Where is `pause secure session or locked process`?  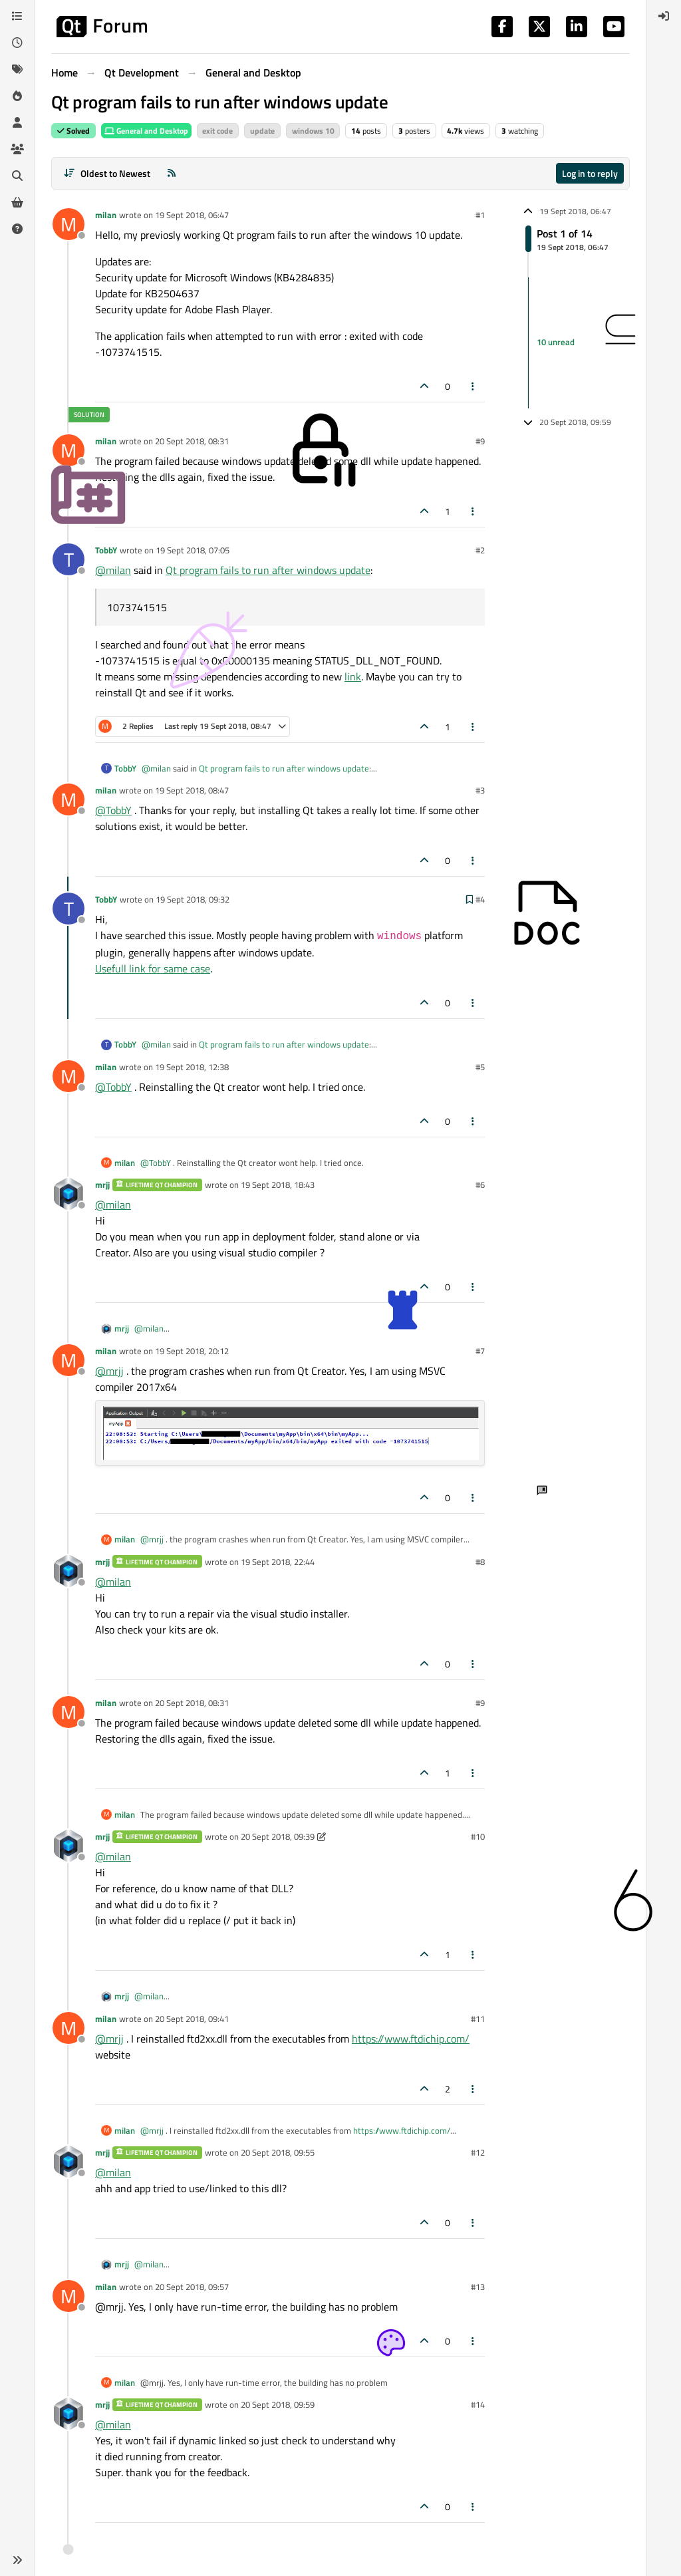 pause secure session or locked process is located at coordinates (321, 448).